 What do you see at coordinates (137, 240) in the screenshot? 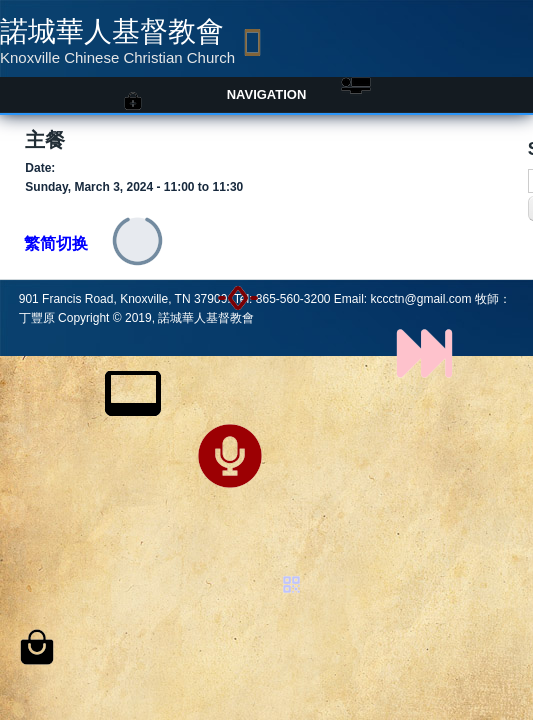
I see `loading or processing in progress` at bounding box center [137, 240].